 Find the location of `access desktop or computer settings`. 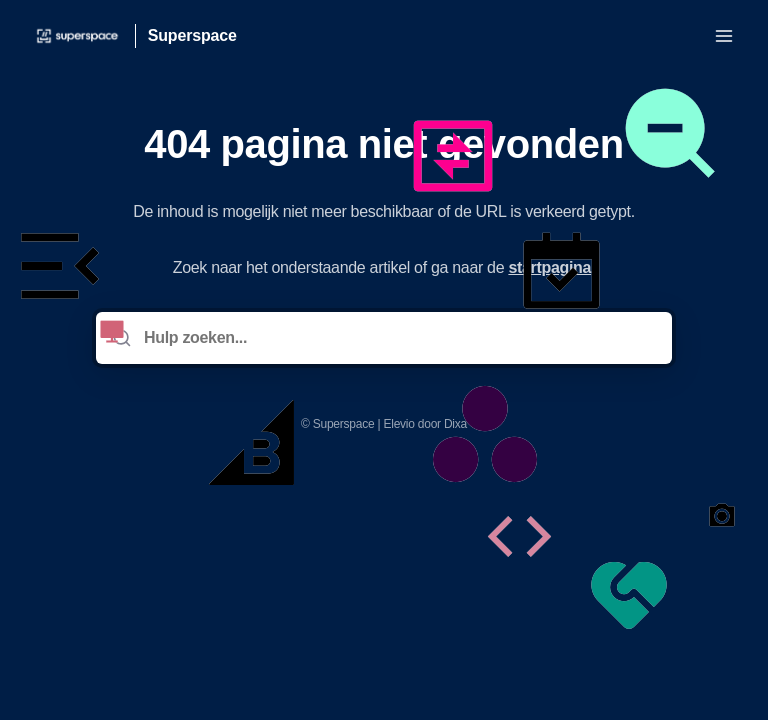

access desktop or computer settings is located at coordinates (112, 331).